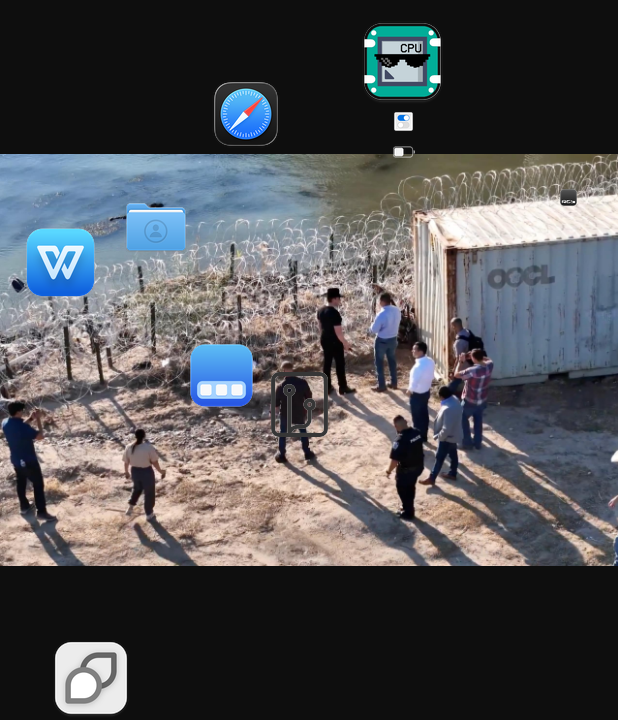  What do you see at coordinates (60, 262) in the screenshot?
I see `open wps office application` at bounding box center [60, 262].